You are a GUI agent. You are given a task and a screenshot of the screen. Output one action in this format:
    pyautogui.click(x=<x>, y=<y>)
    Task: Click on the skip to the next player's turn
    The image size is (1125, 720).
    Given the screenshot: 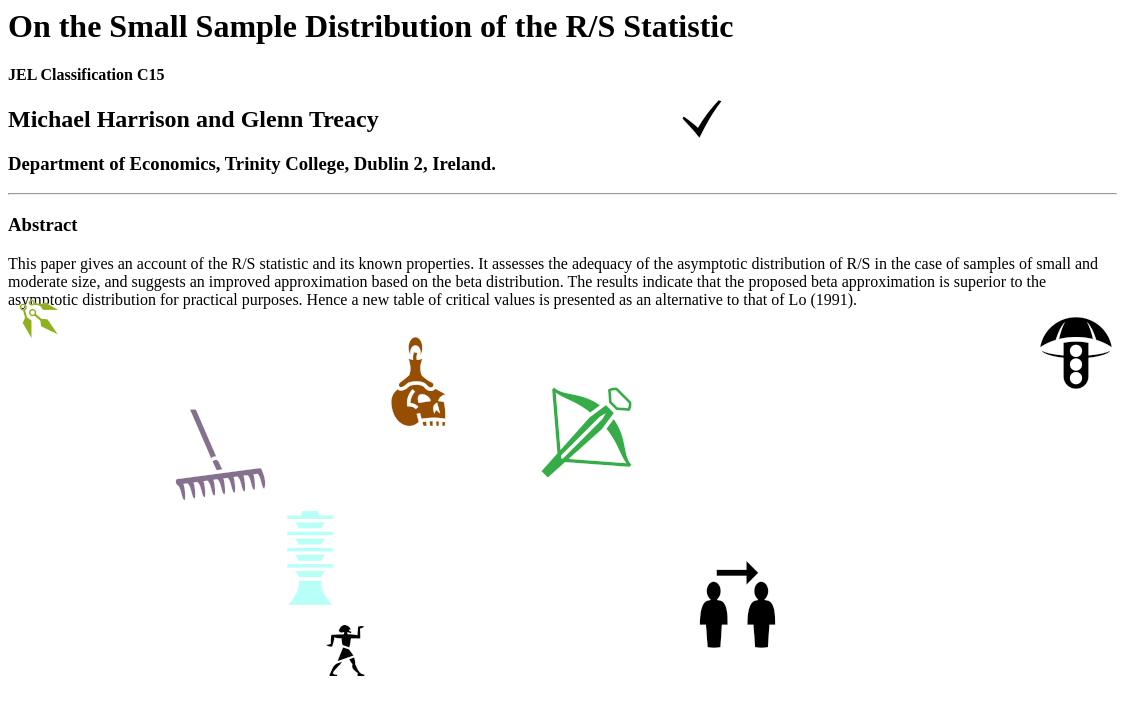 What is the action you would take?
    pyautogui.click(x=737, y=605)
    